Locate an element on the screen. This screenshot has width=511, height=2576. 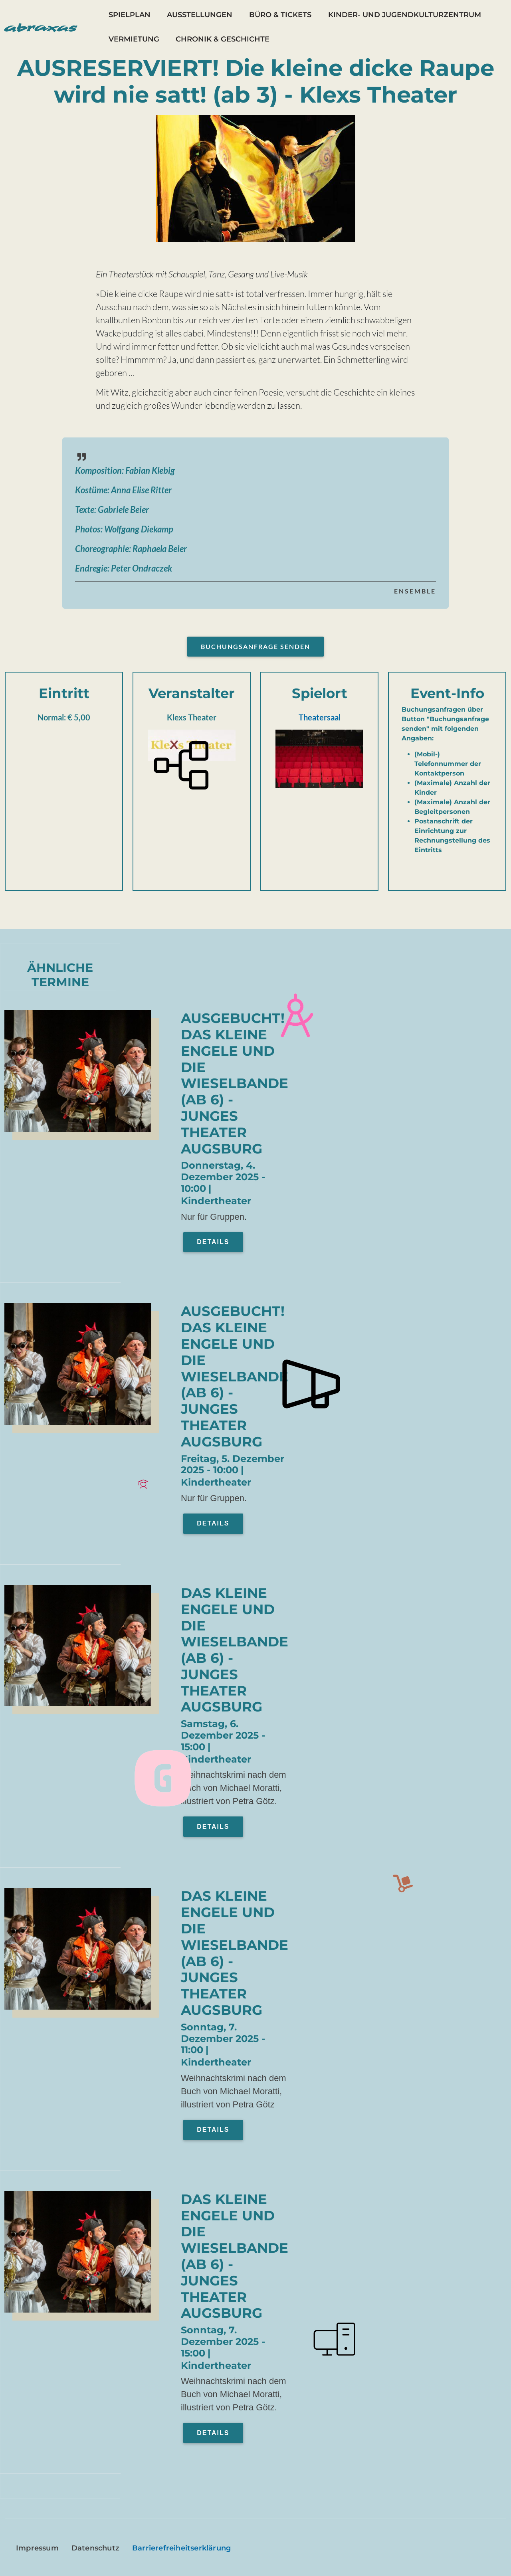
google or gmail app shortcut is located at coordinates (163, 1778).